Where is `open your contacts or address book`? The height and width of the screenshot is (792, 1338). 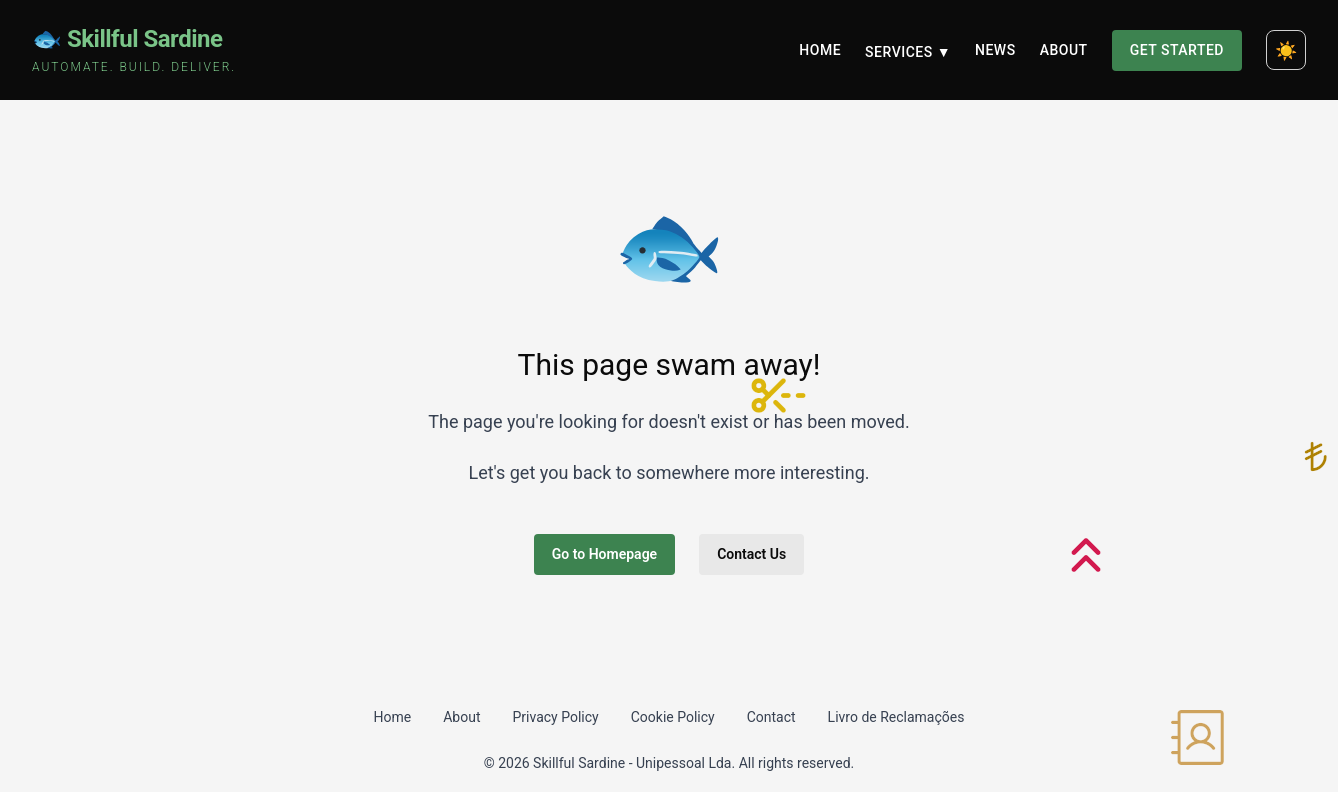 open your contacts or address book is located at coordinates (1198, 737).